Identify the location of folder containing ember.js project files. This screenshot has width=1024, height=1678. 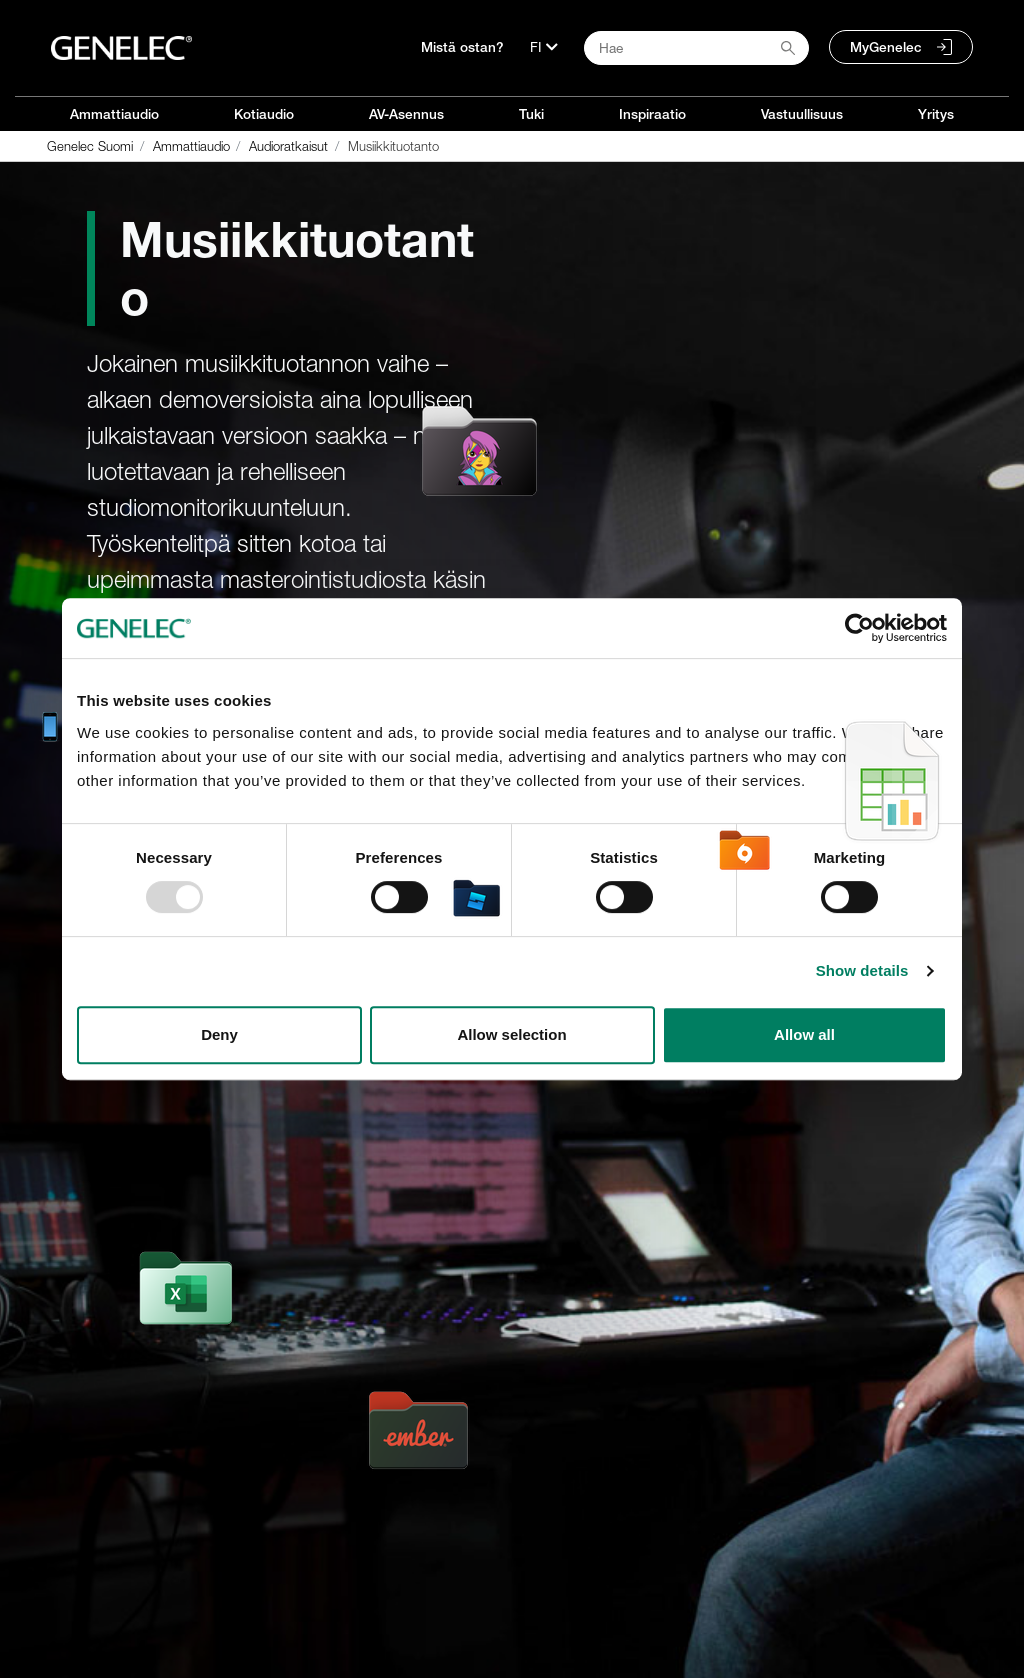
(418, 1433).